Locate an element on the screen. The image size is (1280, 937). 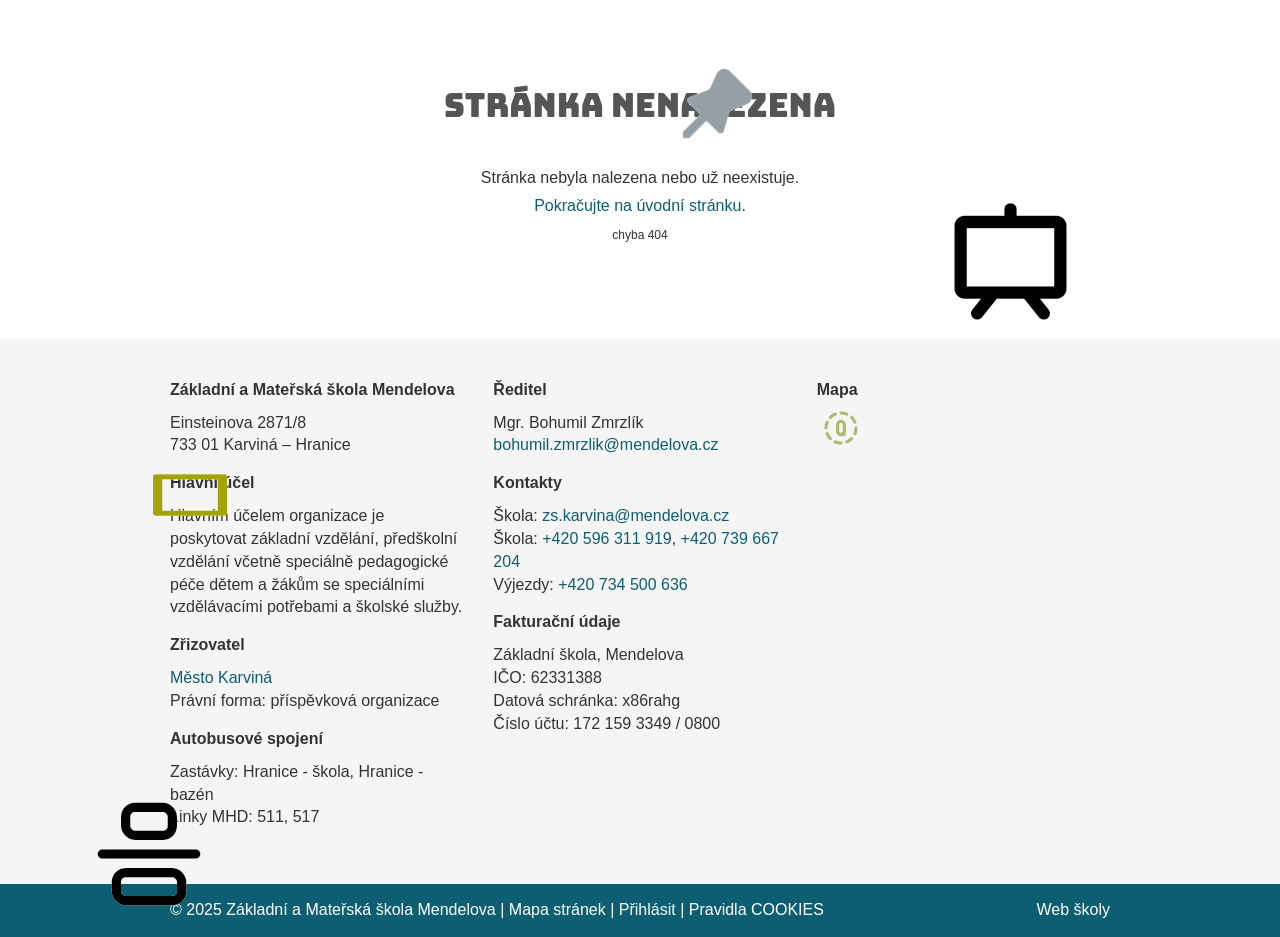
pin an item to keep it visible is located at coordinates (718, 102).